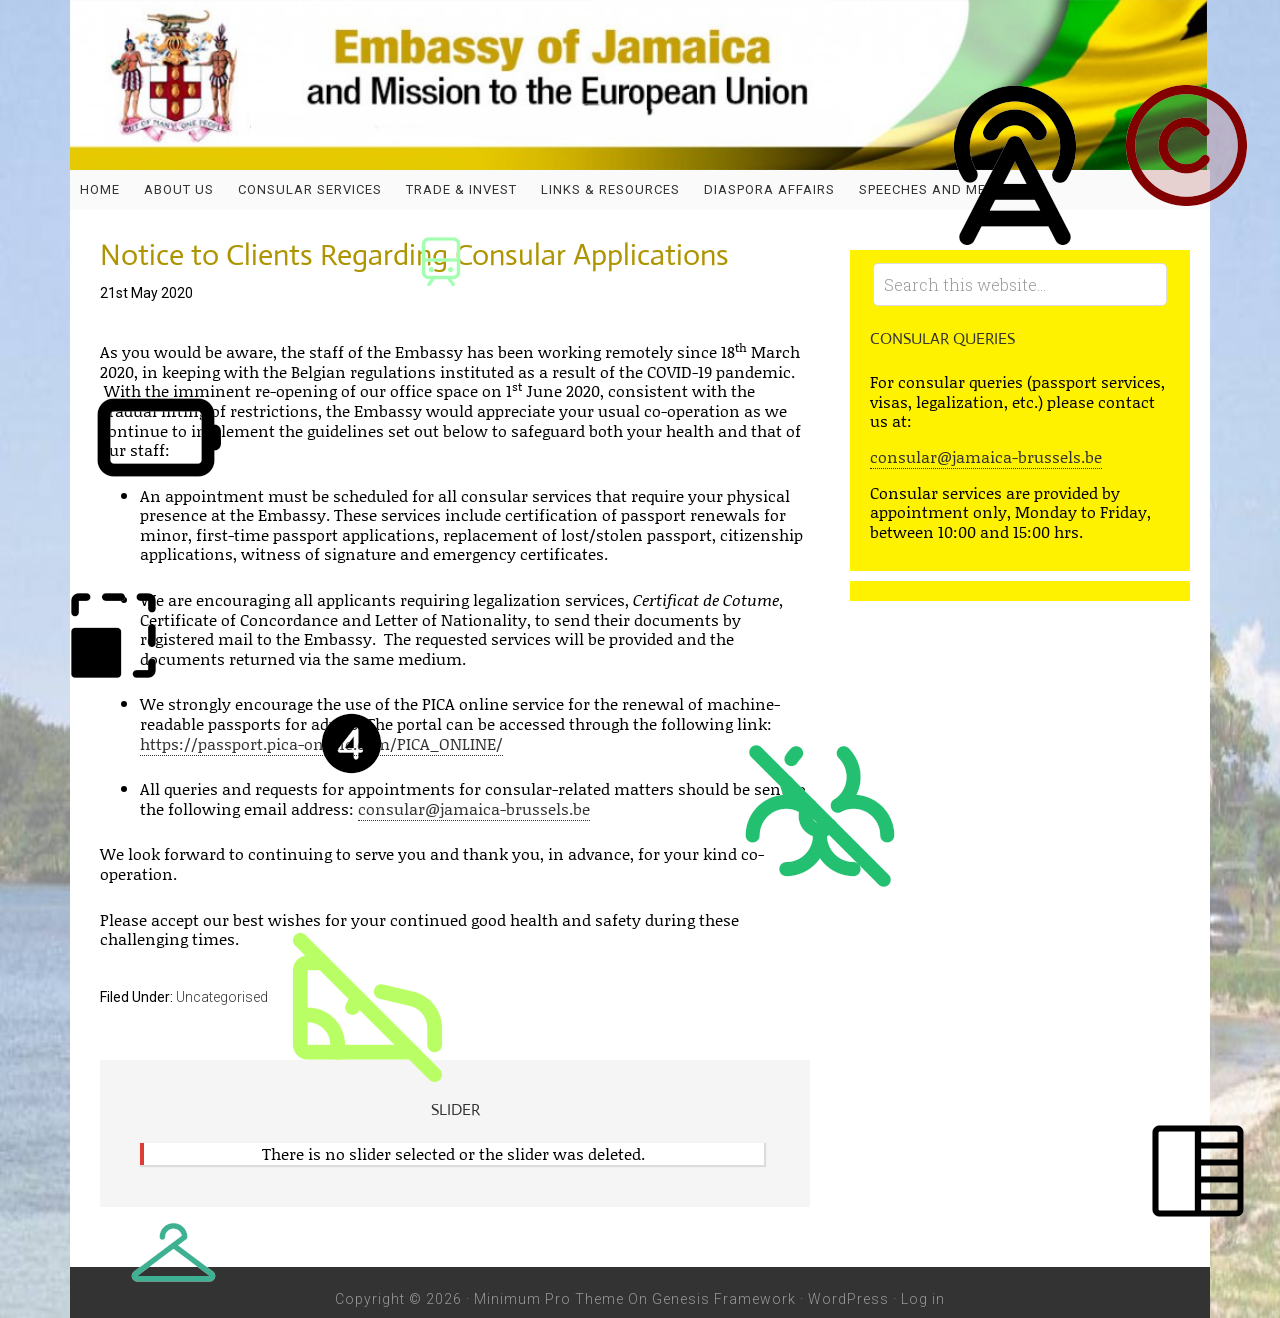 The height and width of the screenshot is (1318, 1280). I want to click on resize an element or window, so click(113, 635).